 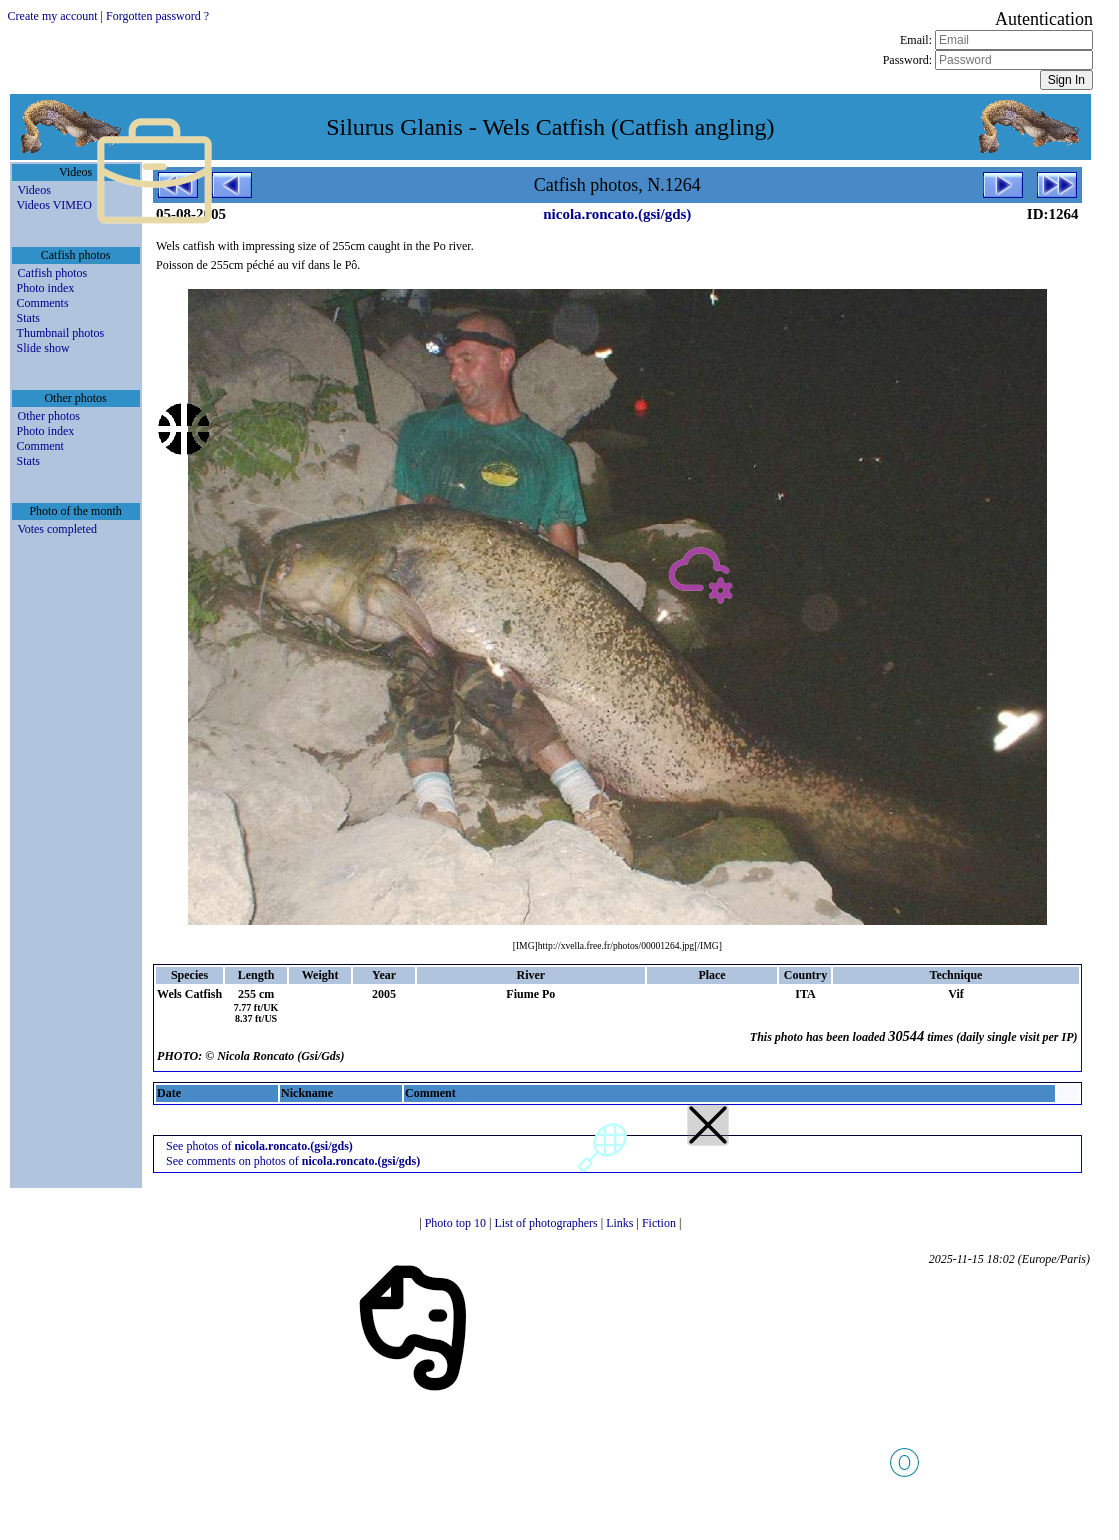 I want to click on access cloud service settings, so click(x=700, y=570).